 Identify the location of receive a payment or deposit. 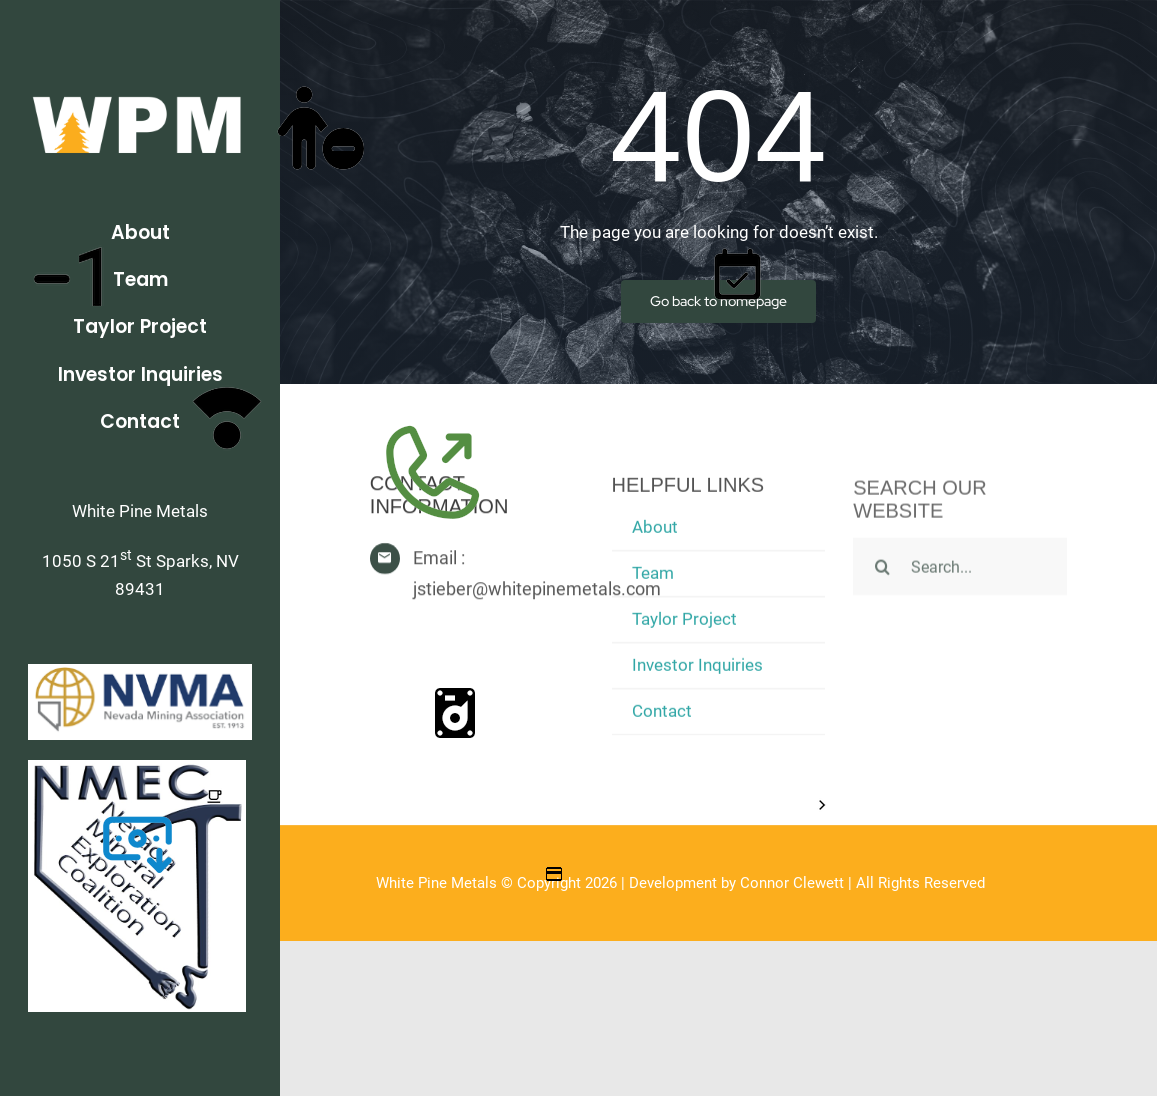
(137, 838).